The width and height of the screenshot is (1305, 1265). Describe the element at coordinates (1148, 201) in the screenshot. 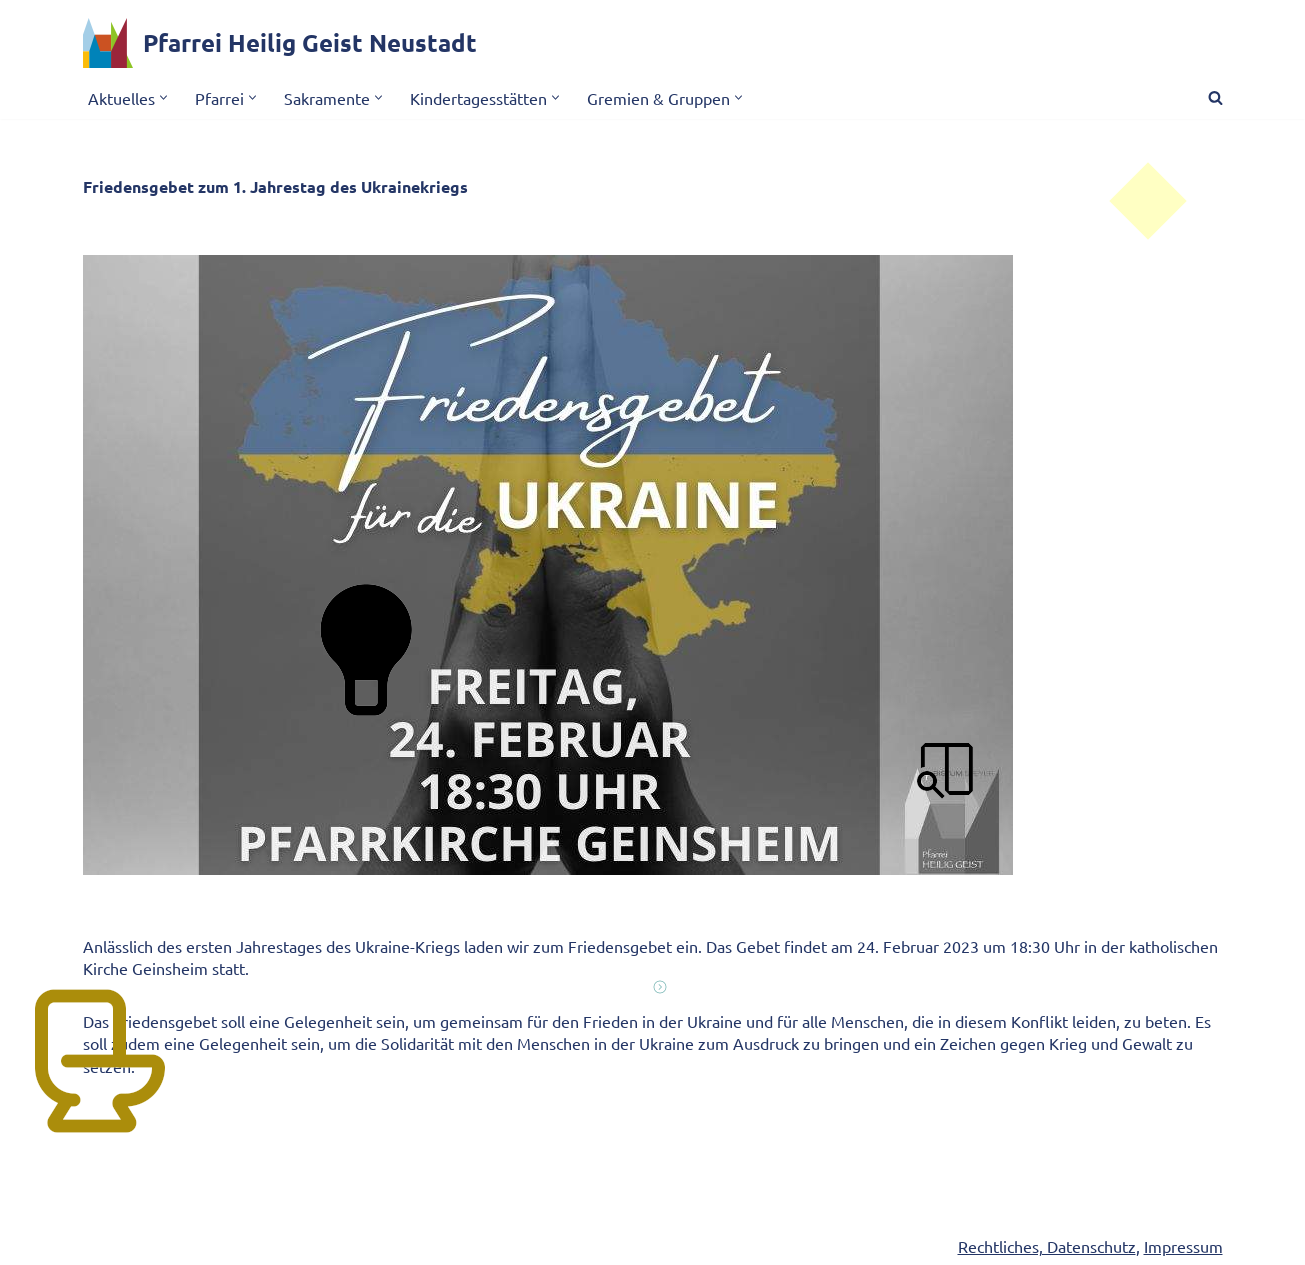

I see `set a log breakpoint in code` at that location.